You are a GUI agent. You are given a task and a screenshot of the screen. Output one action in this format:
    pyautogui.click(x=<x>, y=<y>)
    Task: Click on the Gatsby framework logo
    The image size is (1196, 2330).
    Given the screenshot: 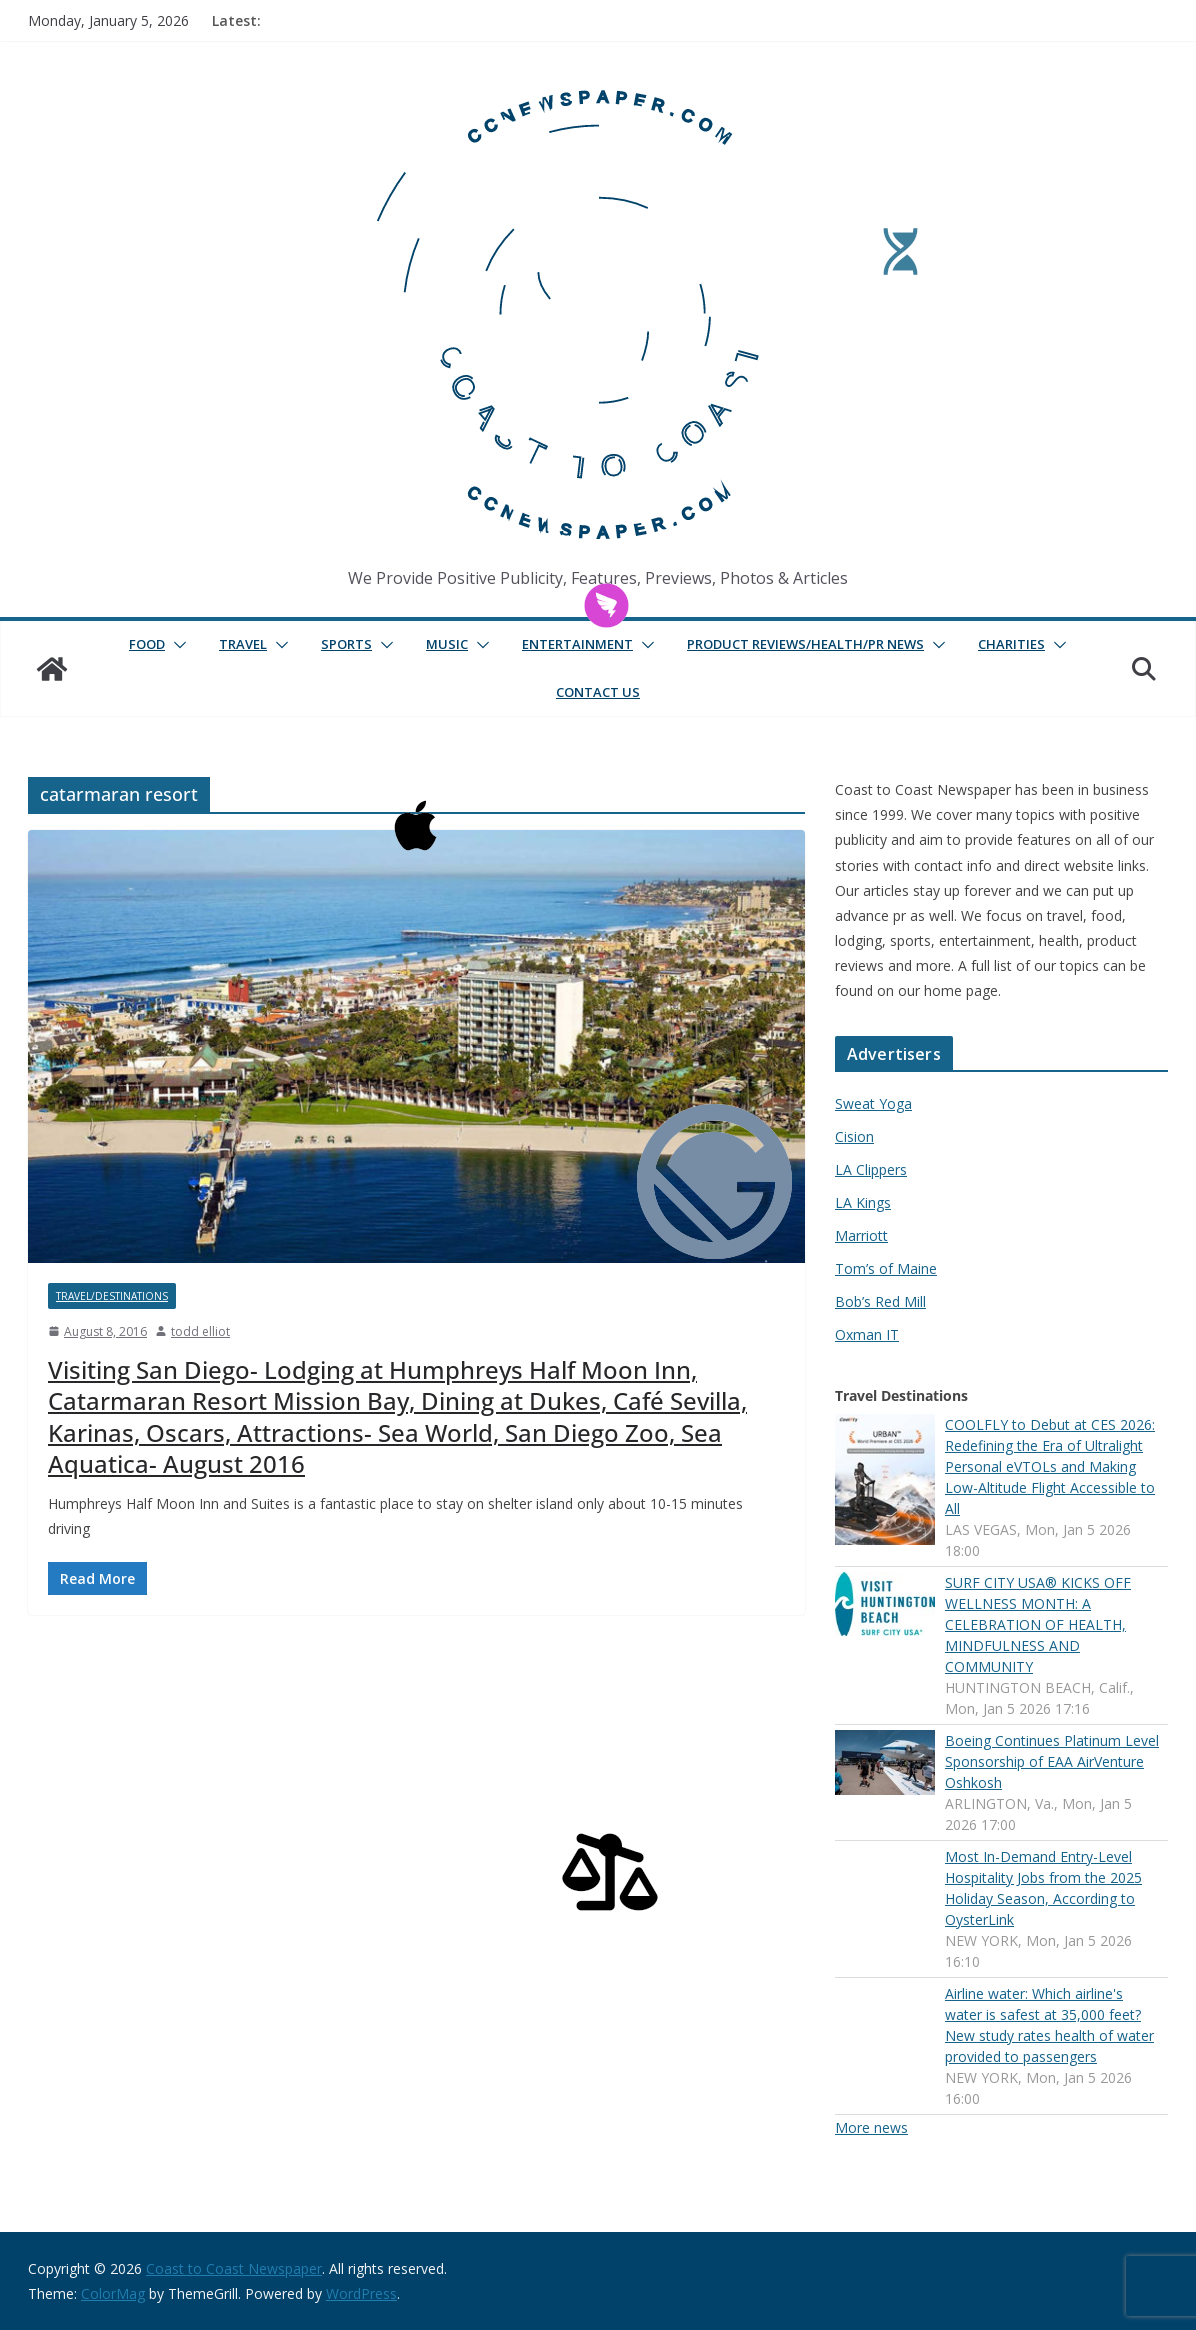 What is the action you would take?
    pyautogui.click(x=714, y=1181)
    